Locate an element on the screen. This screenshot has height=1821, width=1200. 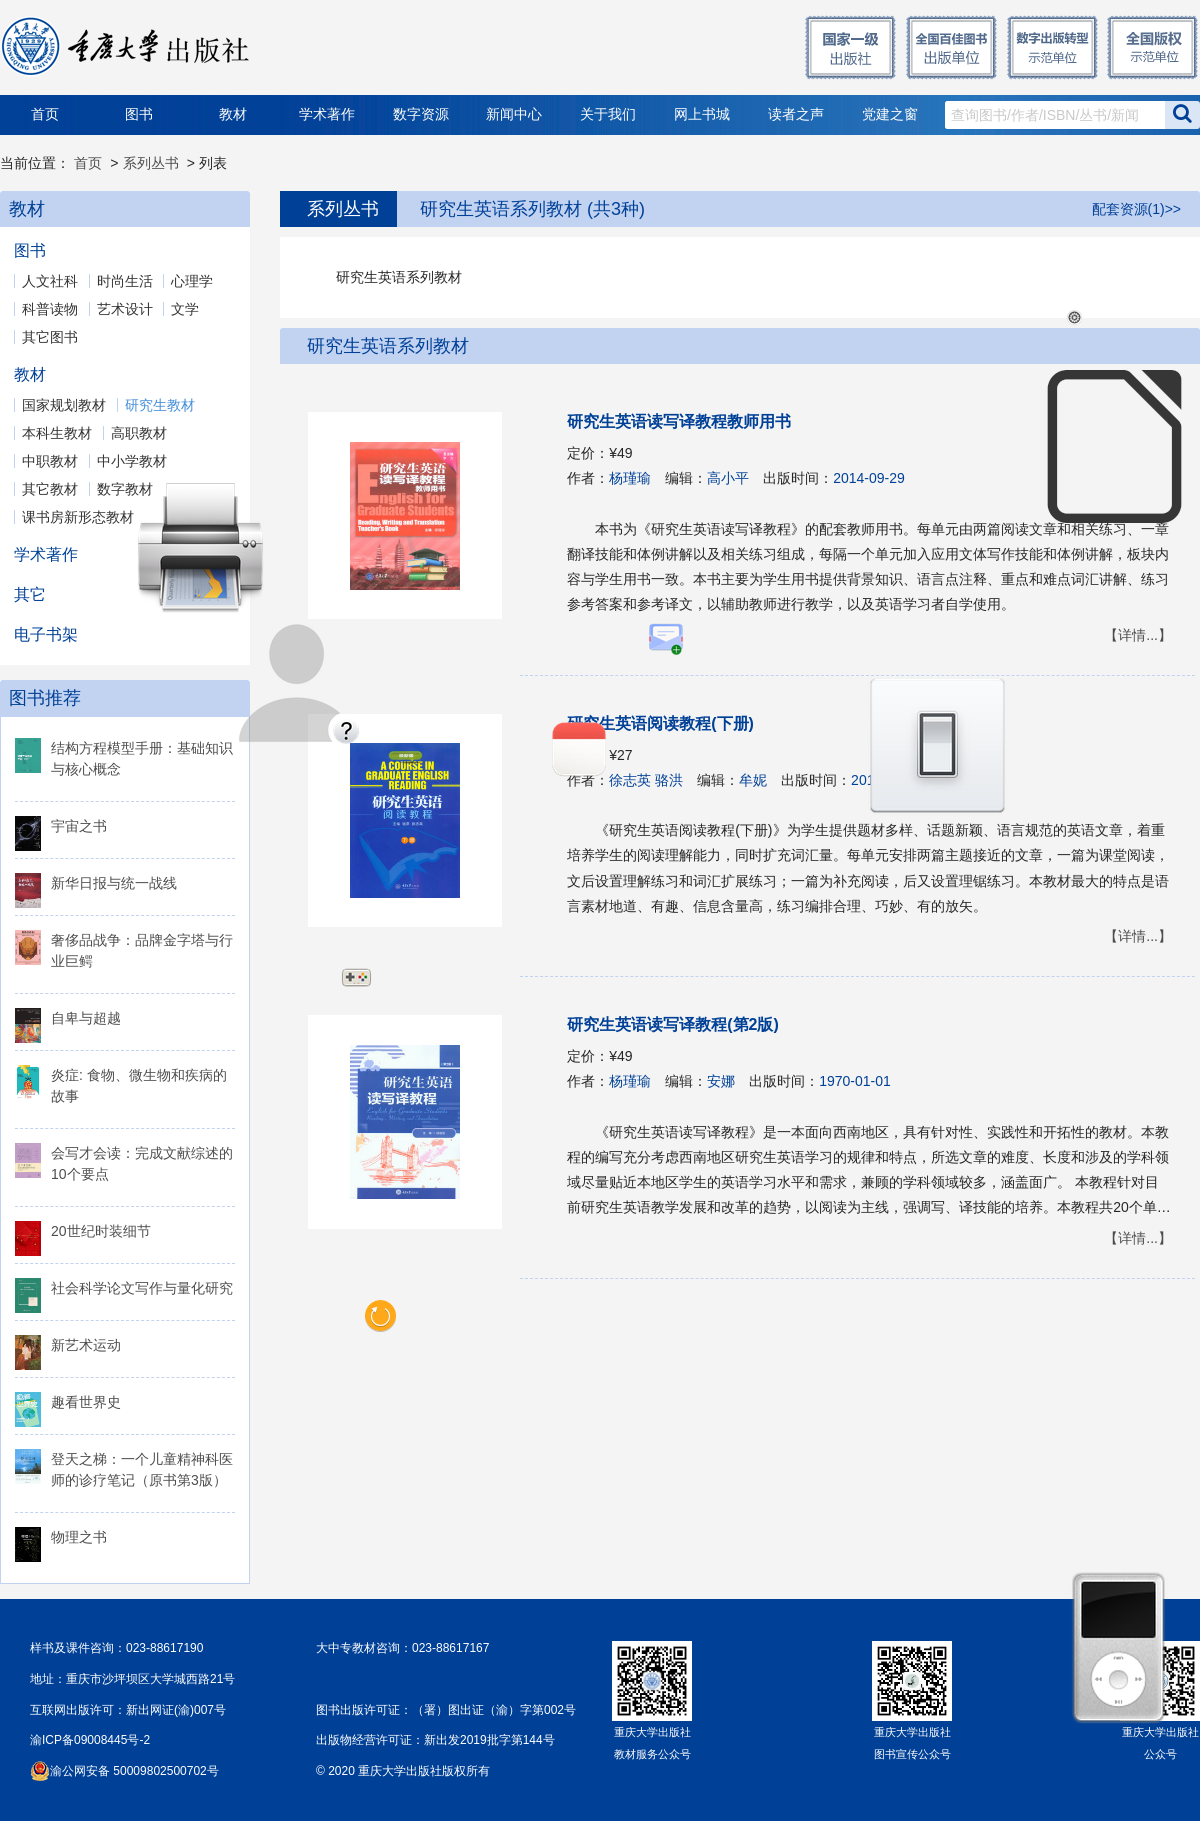
compose a new email message is located at coordinates (666, 637).